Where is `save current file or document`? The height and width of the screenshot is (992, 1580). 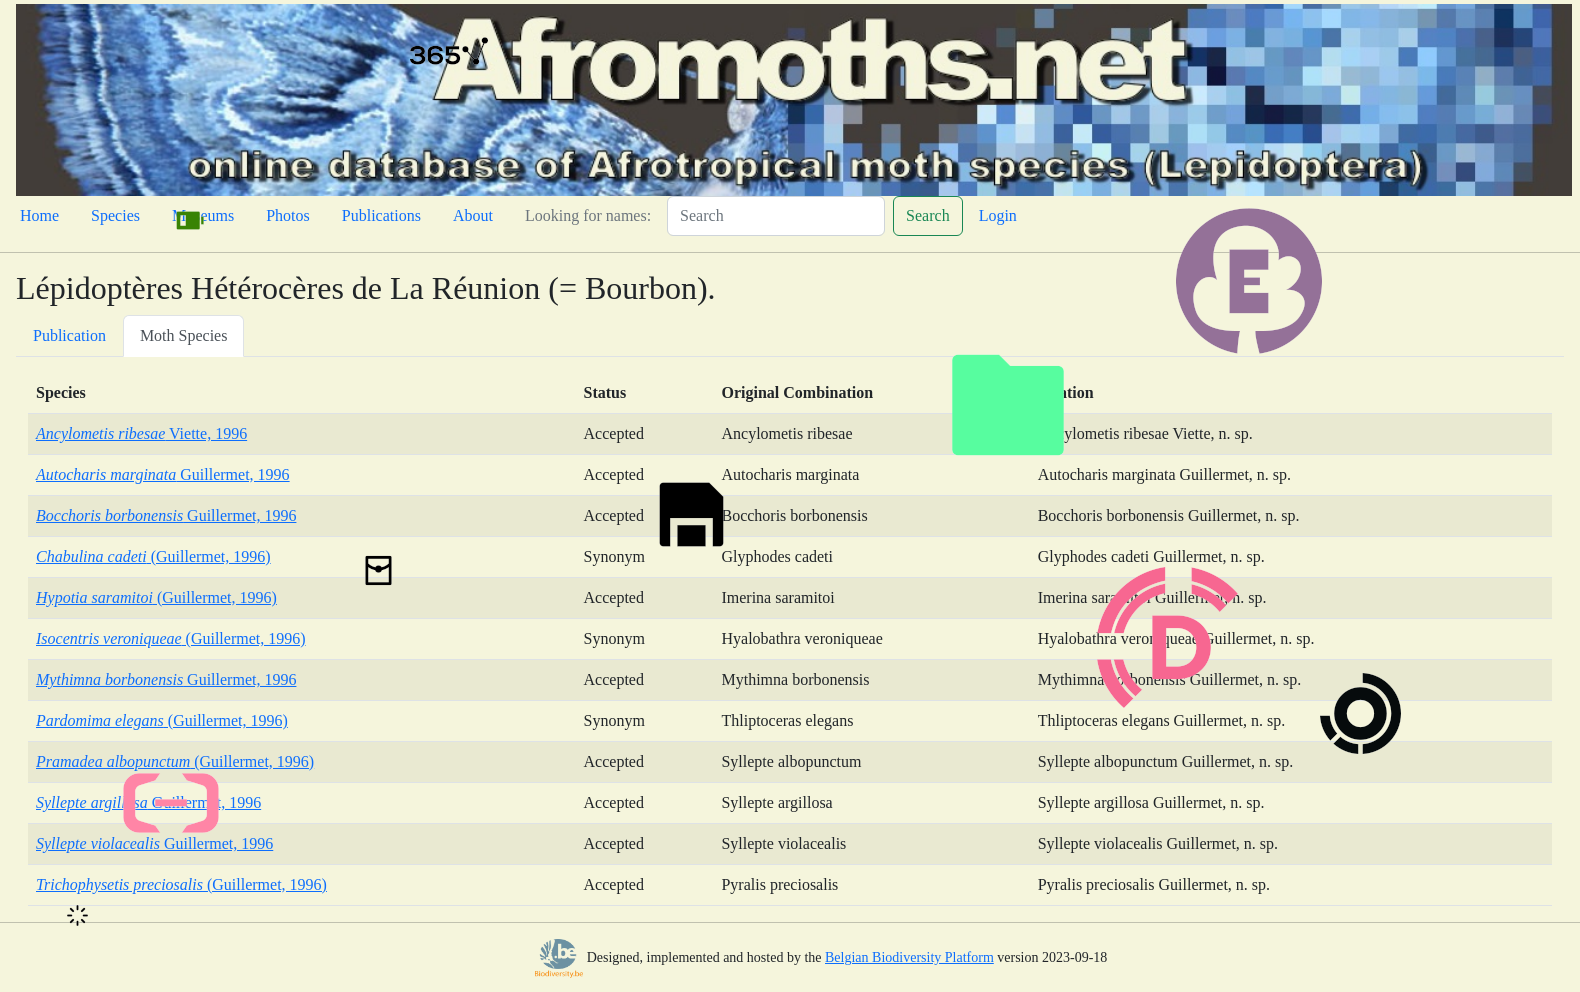
save current file or document is located at coordinates (691, 514).